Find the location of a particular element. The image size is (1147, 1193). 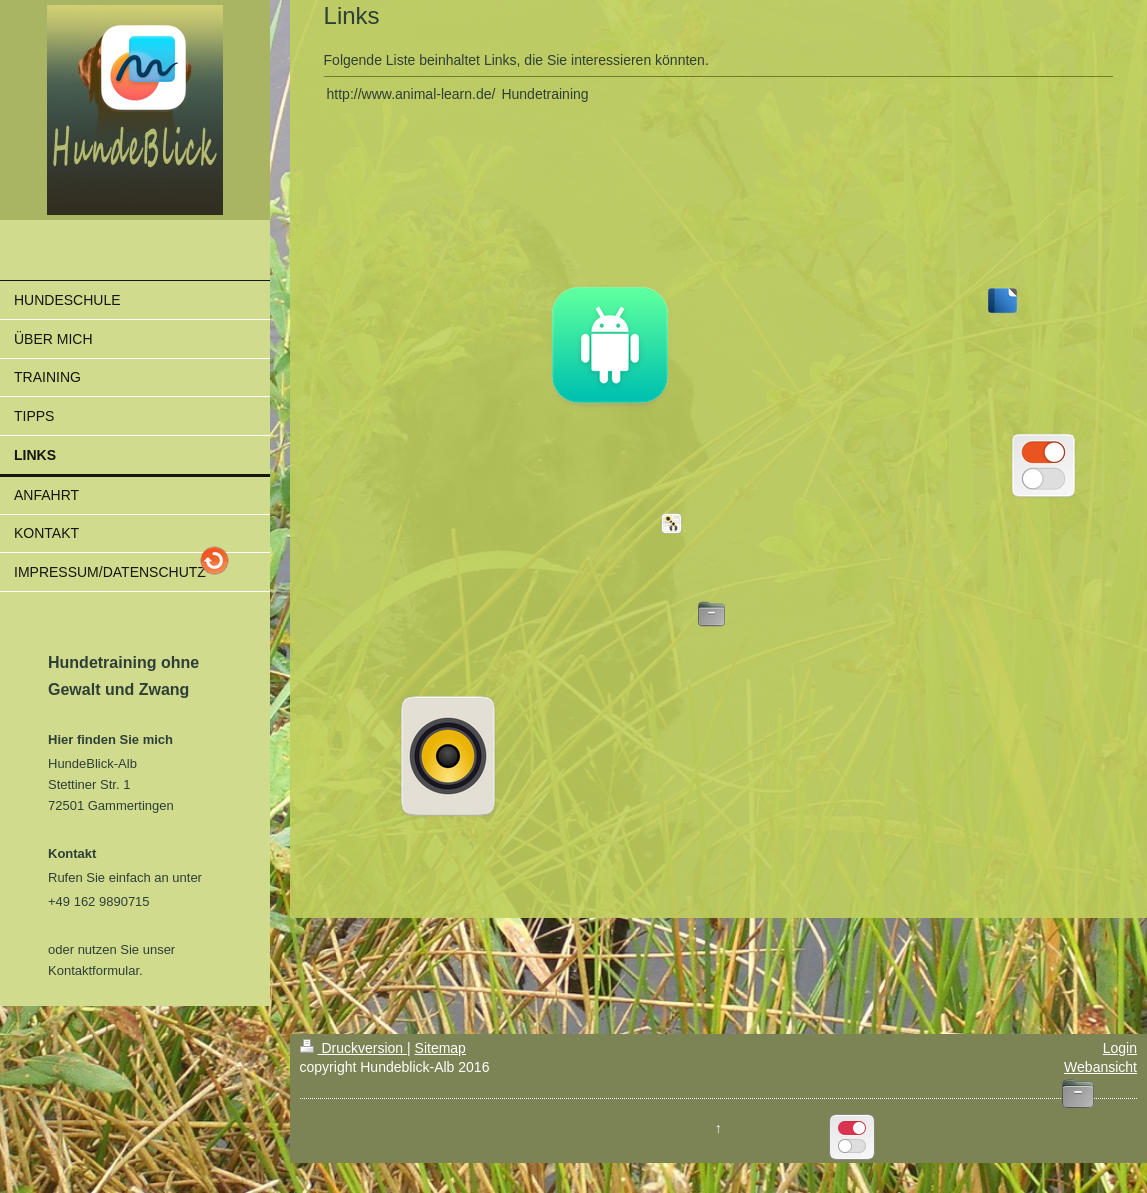

open the file manager is located at coordinates (1078, 1093).